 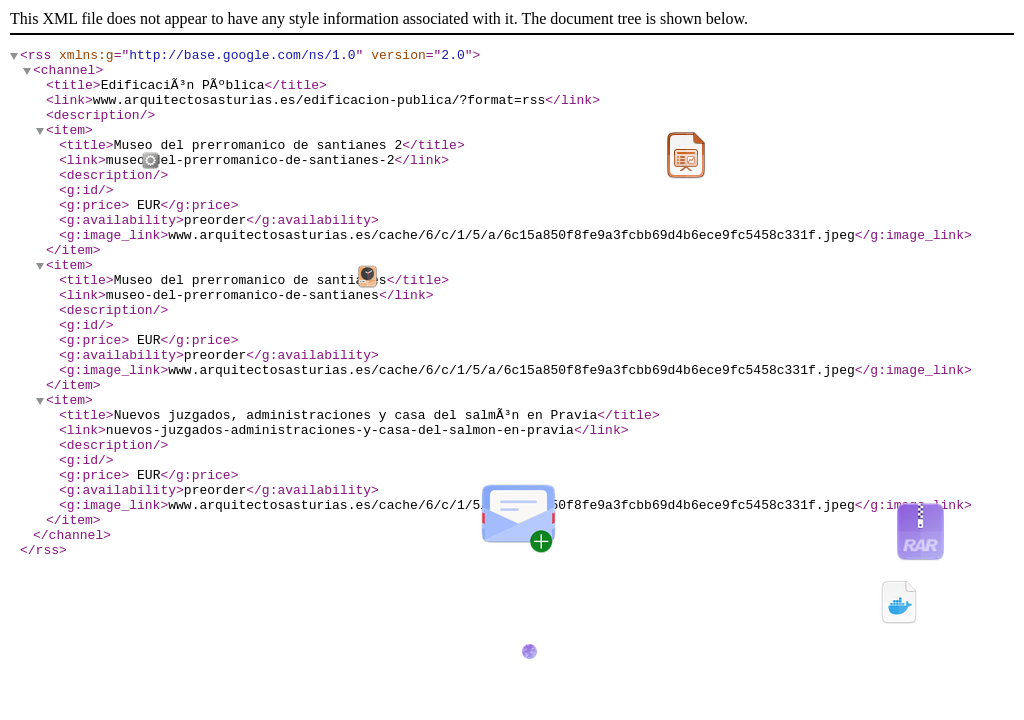 I want to click on open a presentation template file, so click(x=686, y=155).